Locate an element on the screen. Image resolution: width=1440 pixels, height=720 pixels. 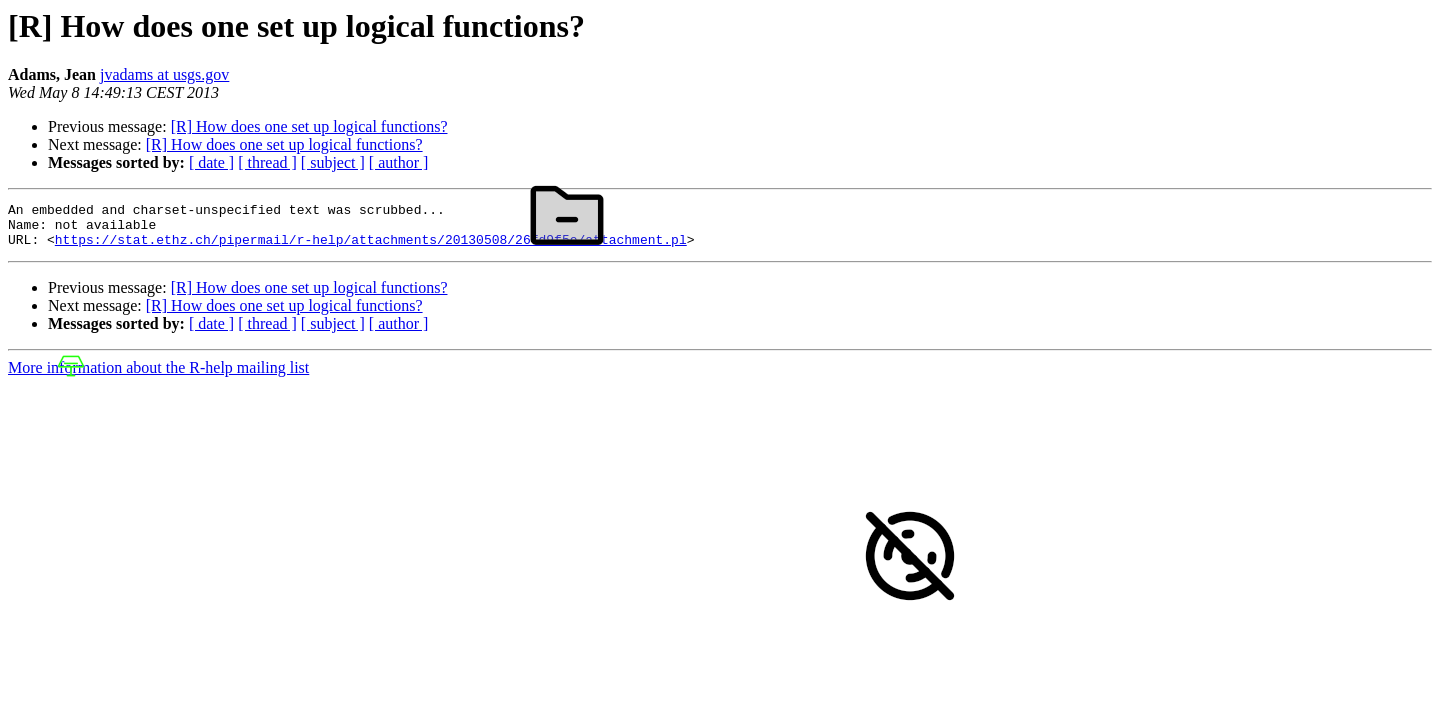
disc or media playback unavailable is located at coordinates (910, 556).